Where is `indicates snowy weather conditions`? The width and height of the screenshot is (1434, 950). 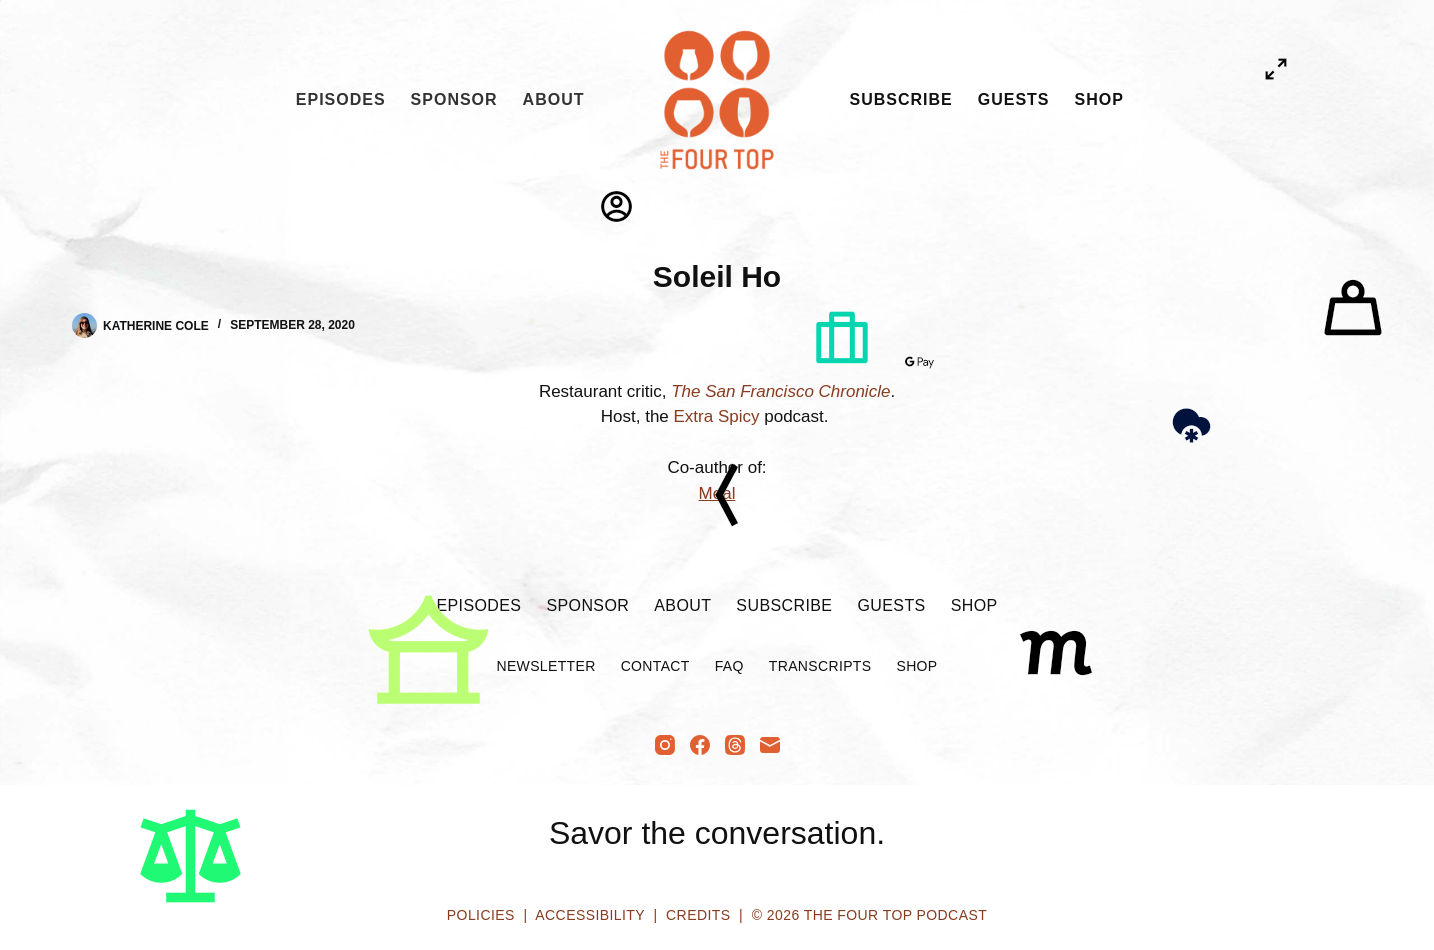
indicates snowy weather conditions is located at coordinates (1191, 425).